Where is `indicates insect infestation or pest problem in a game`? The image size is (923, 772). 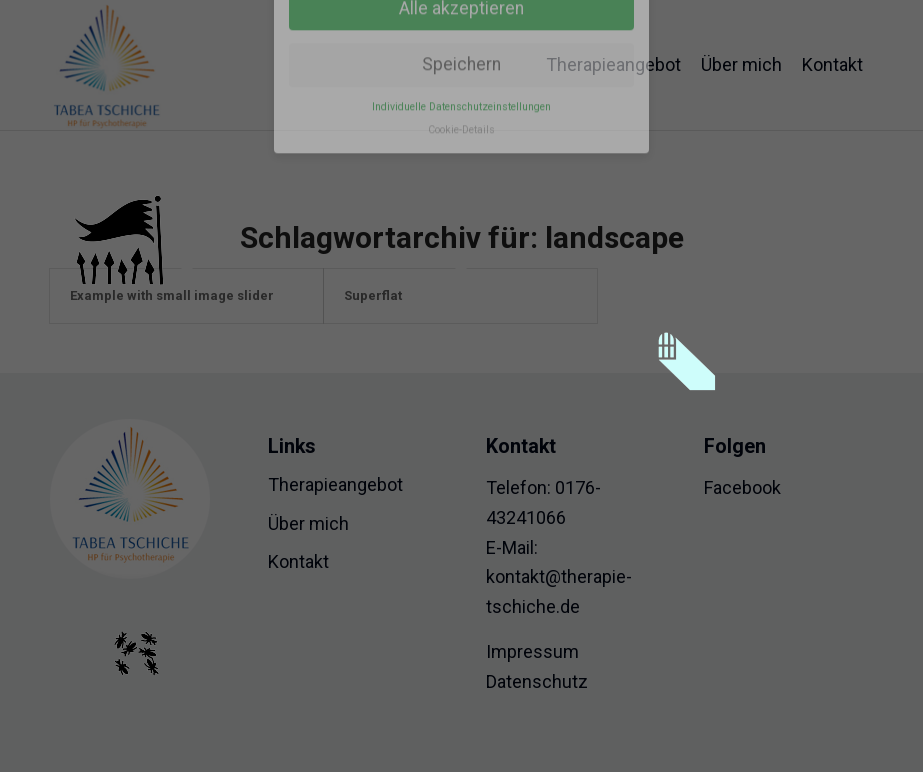
indicates insect infestation or pest problem in a game is located at coordinates (136, 653).